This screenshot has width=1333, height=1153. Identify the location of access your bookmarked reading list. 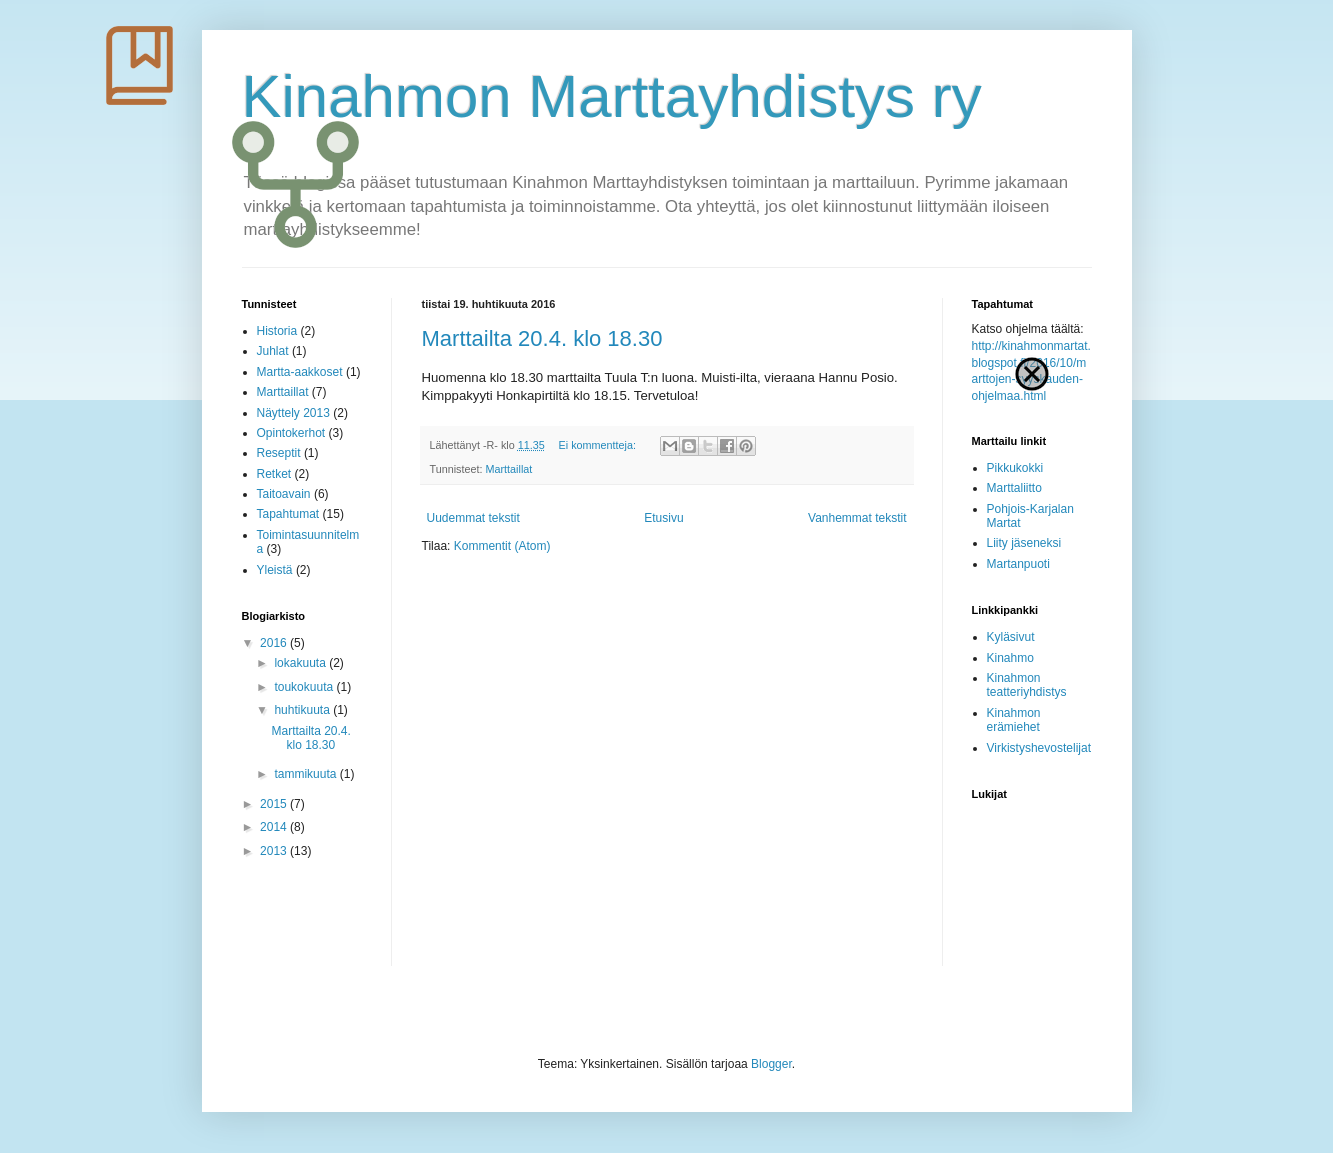
(139, 65).